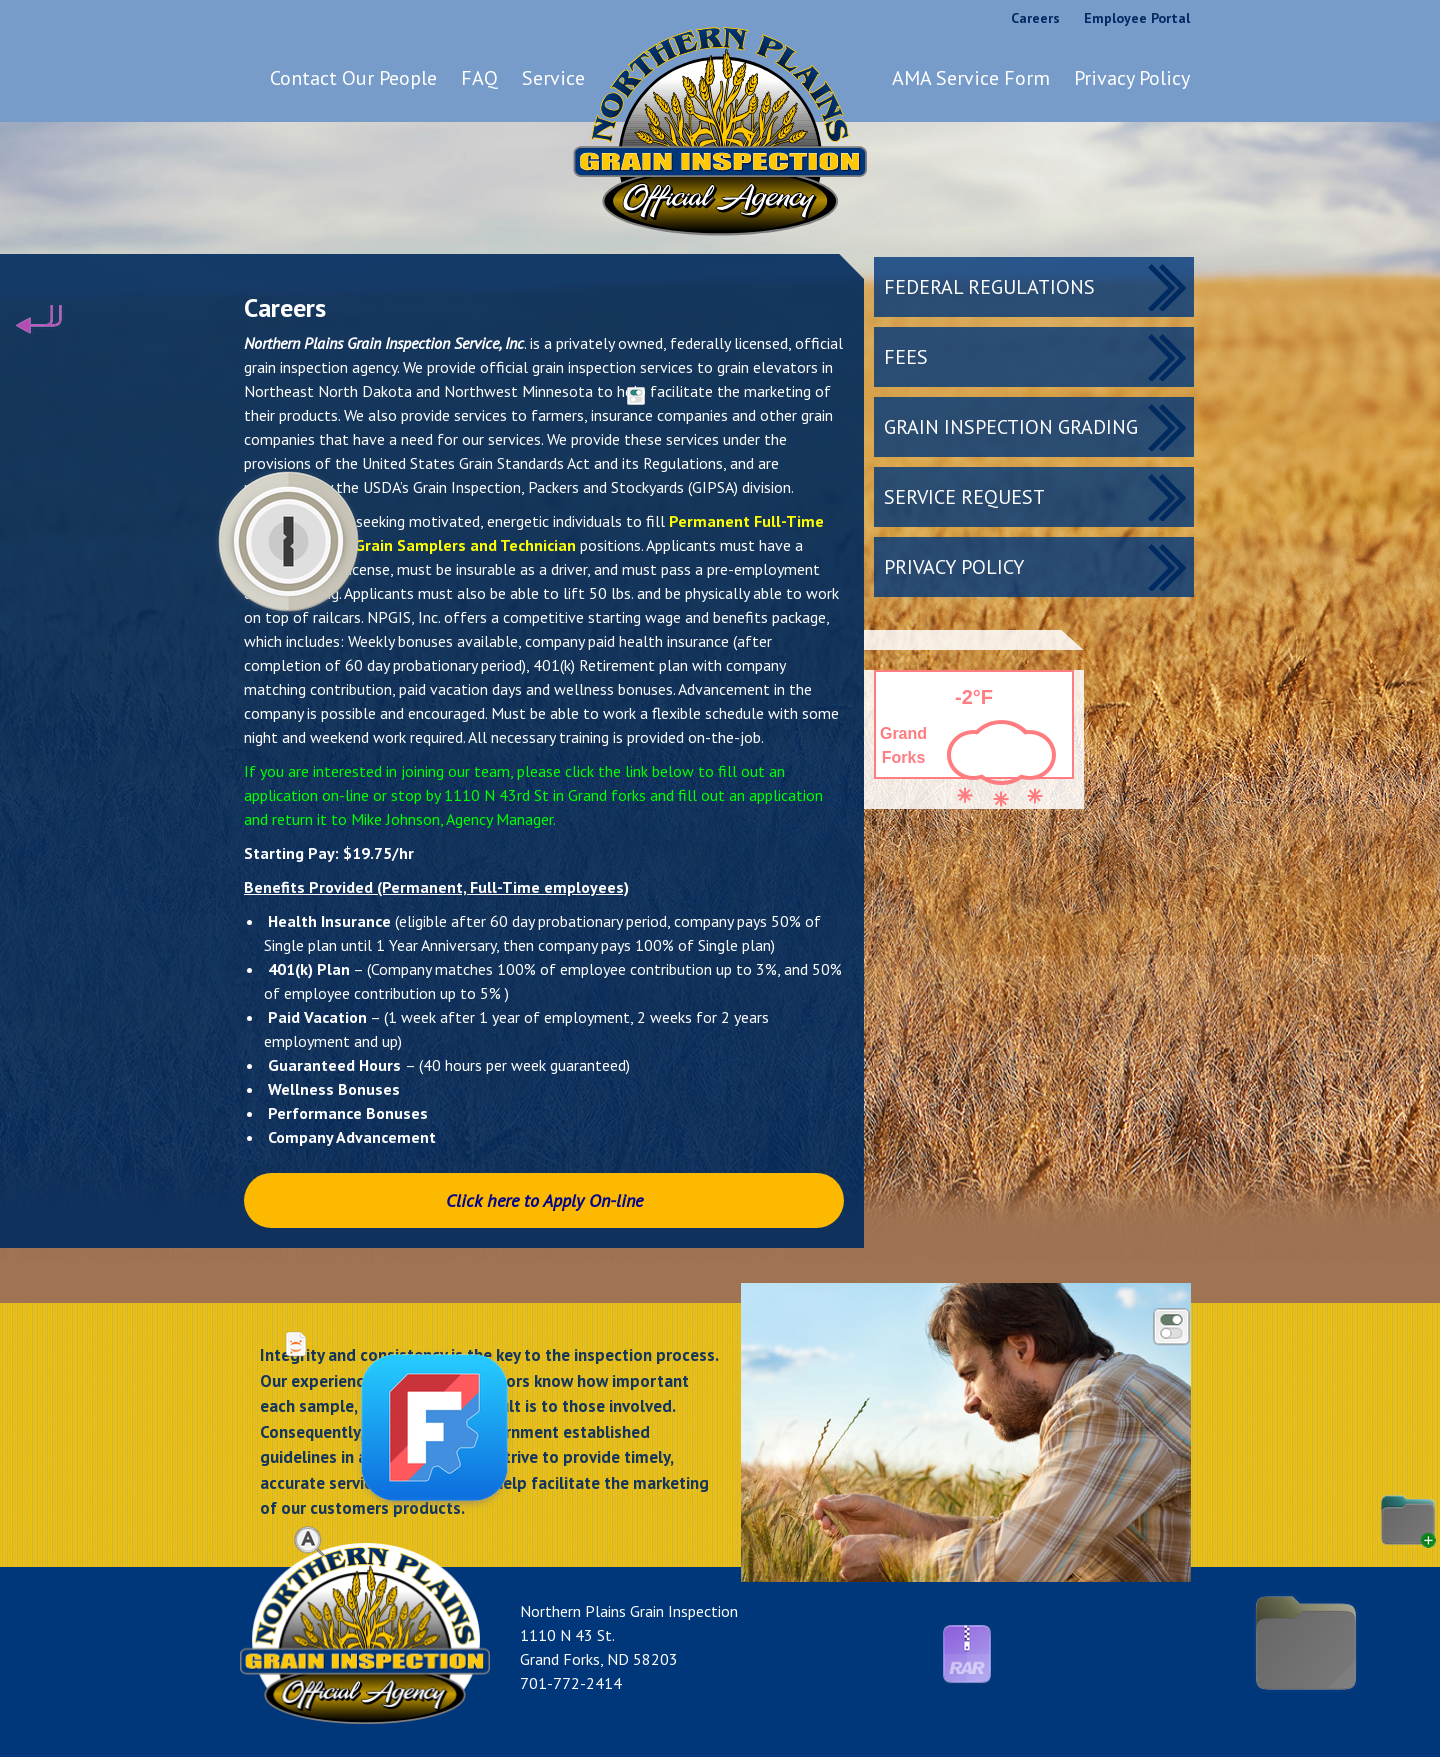 This screenshot has height=1757, width=1440. Describe the element at coordinates (434, 1427) in the screenshot. I see `open FreeCAD application` at that location.